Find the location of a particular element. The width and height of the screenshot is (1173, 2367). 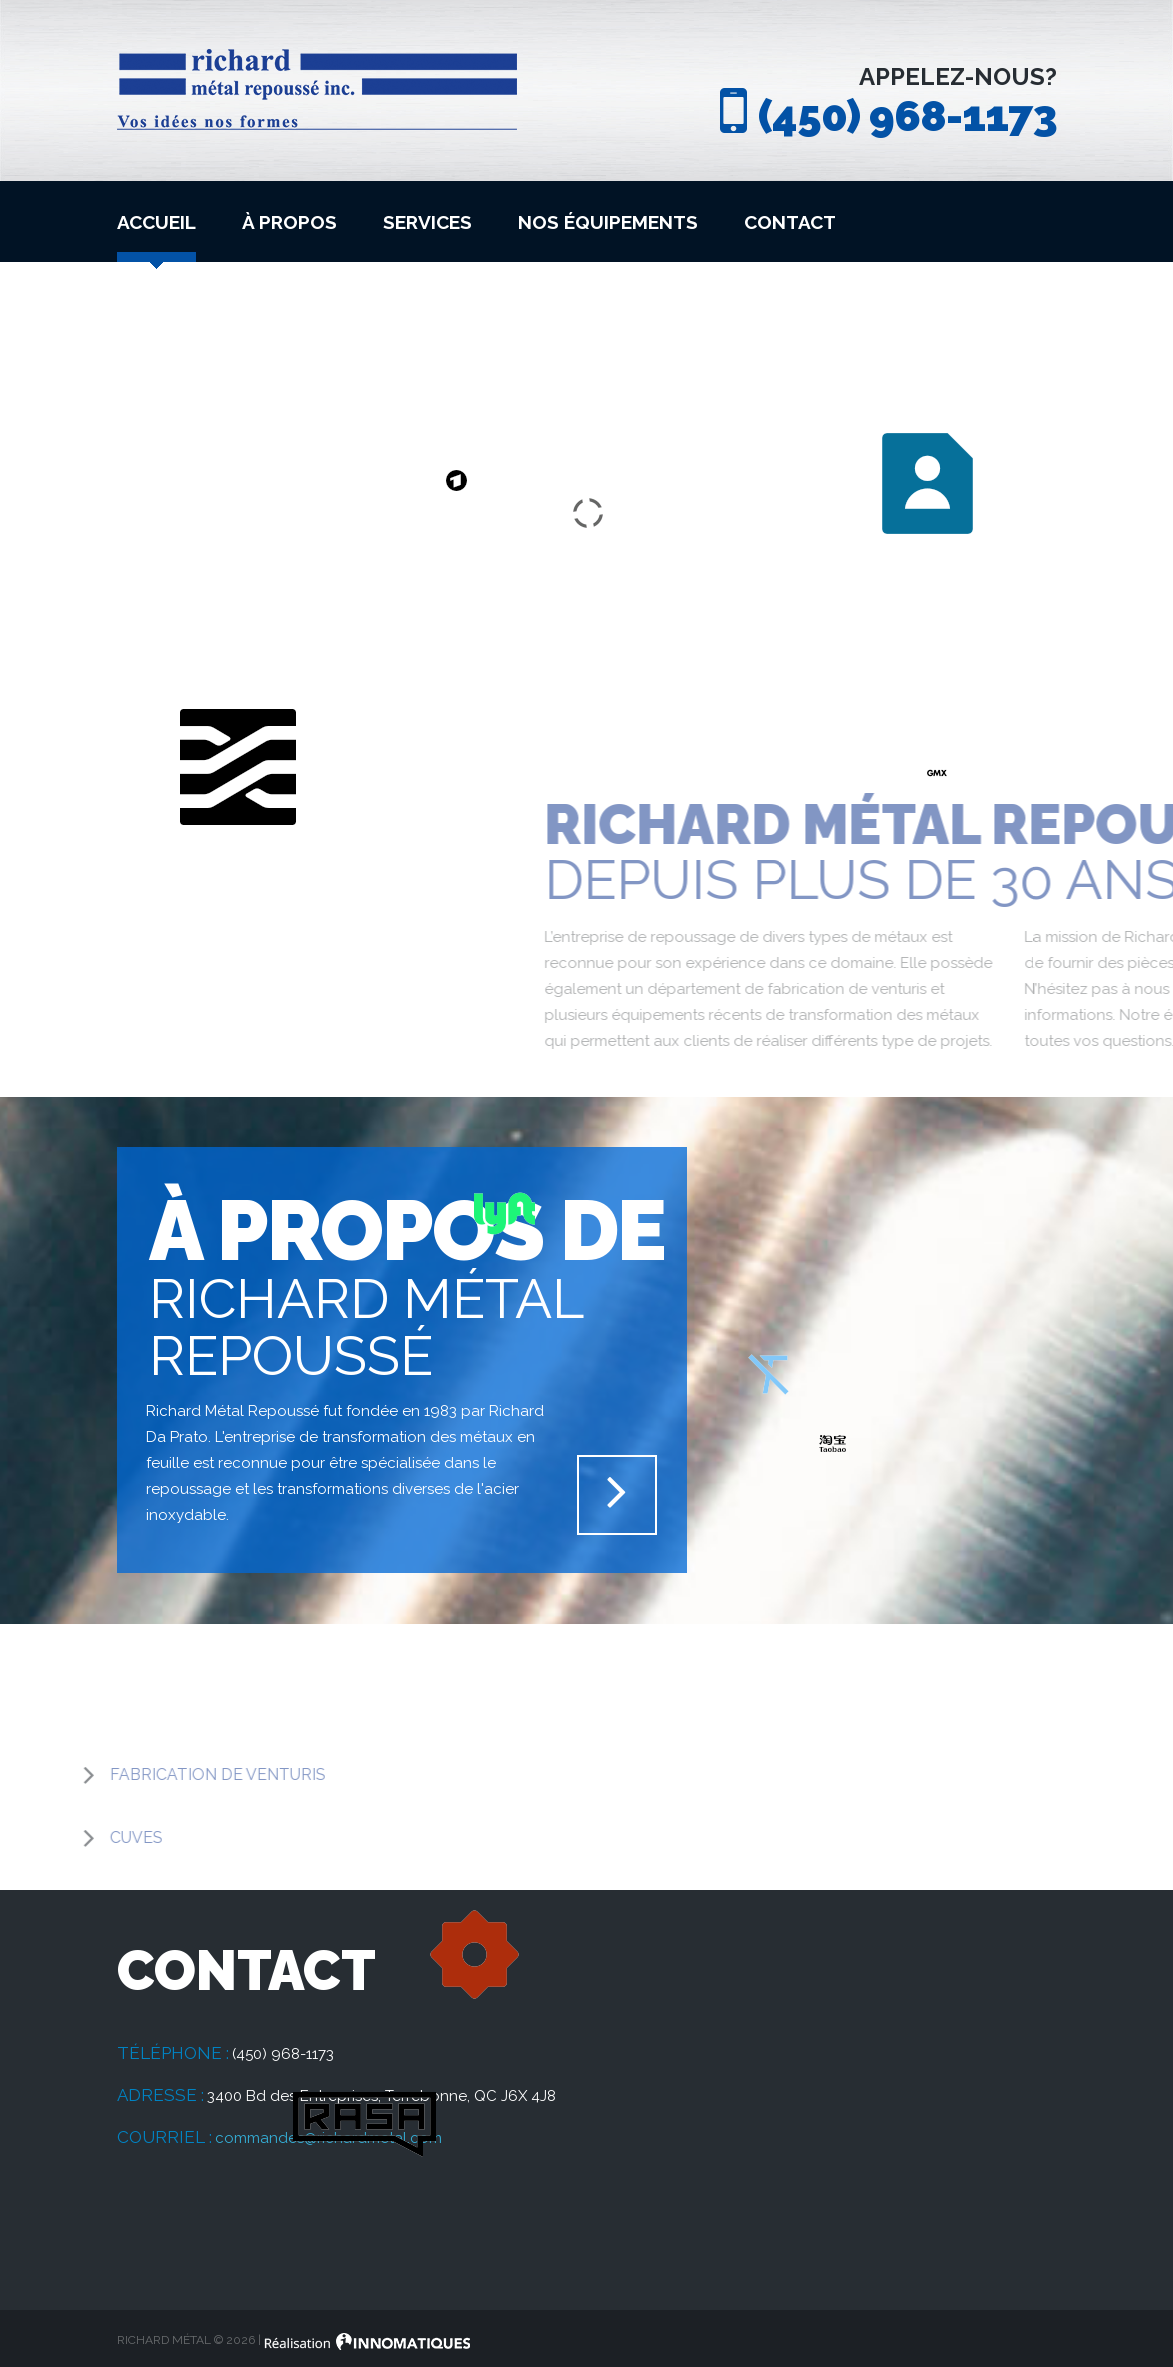

clear text formatting is located at coordinates (768, 1374).